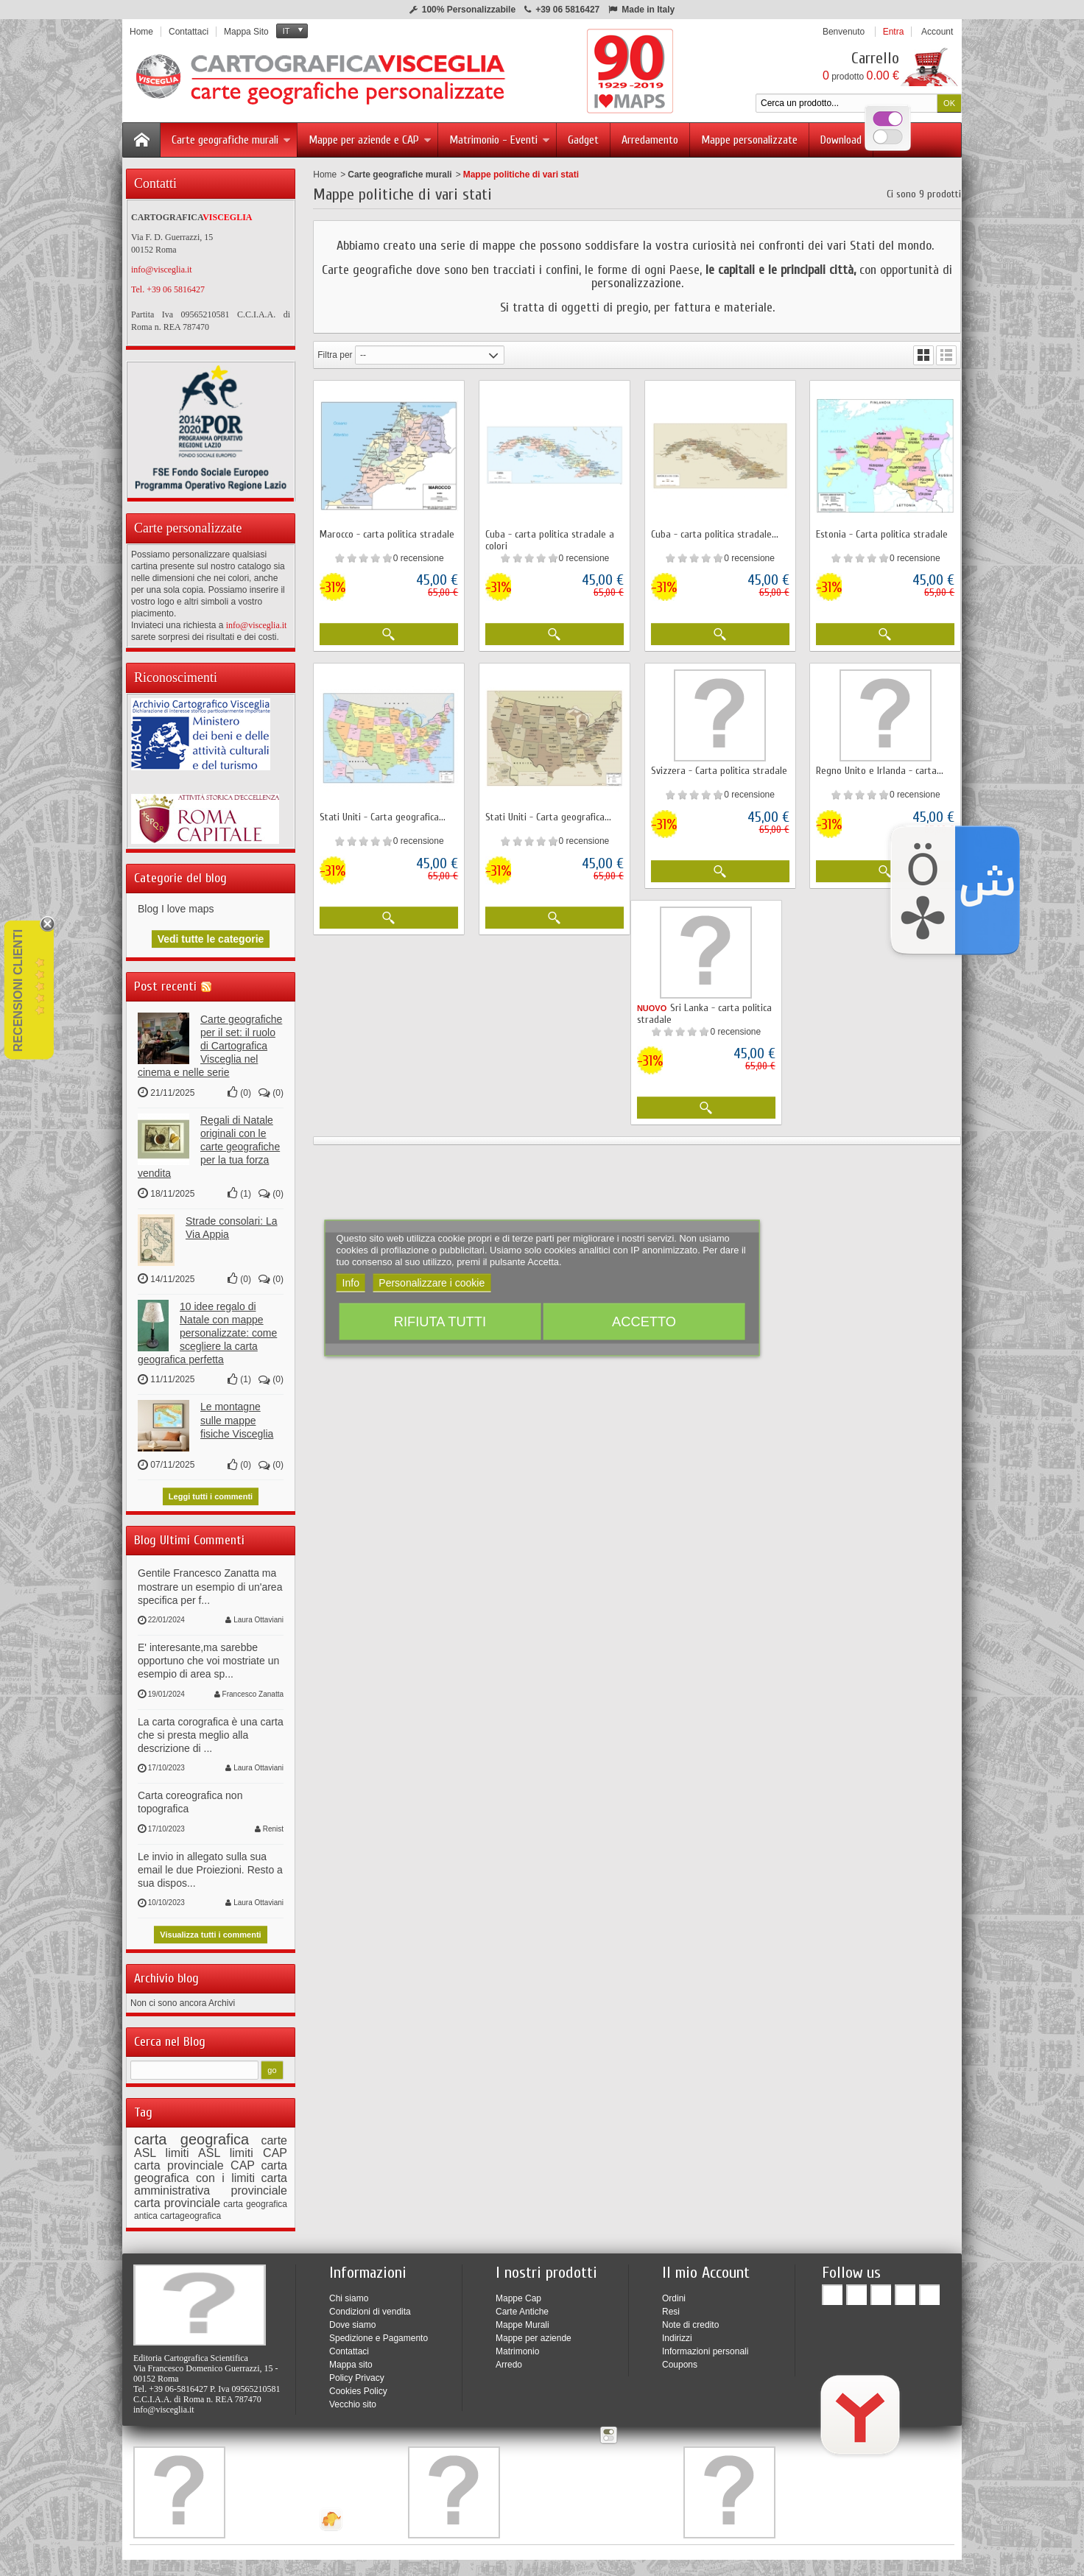 Image resolution: width=1084 pixels, height=2576 pixels. What do you see at coordinates (331, 2519) in the screenshot?
I see `open TablePlus database management app` at bounding box center [331, 2519].